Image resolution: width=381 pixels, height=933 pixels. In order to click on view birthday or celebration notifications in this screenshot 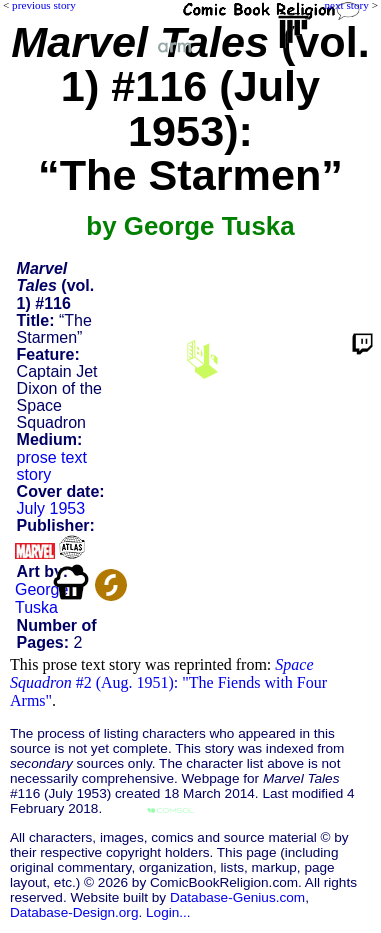, I will do `click(71, 582)`.